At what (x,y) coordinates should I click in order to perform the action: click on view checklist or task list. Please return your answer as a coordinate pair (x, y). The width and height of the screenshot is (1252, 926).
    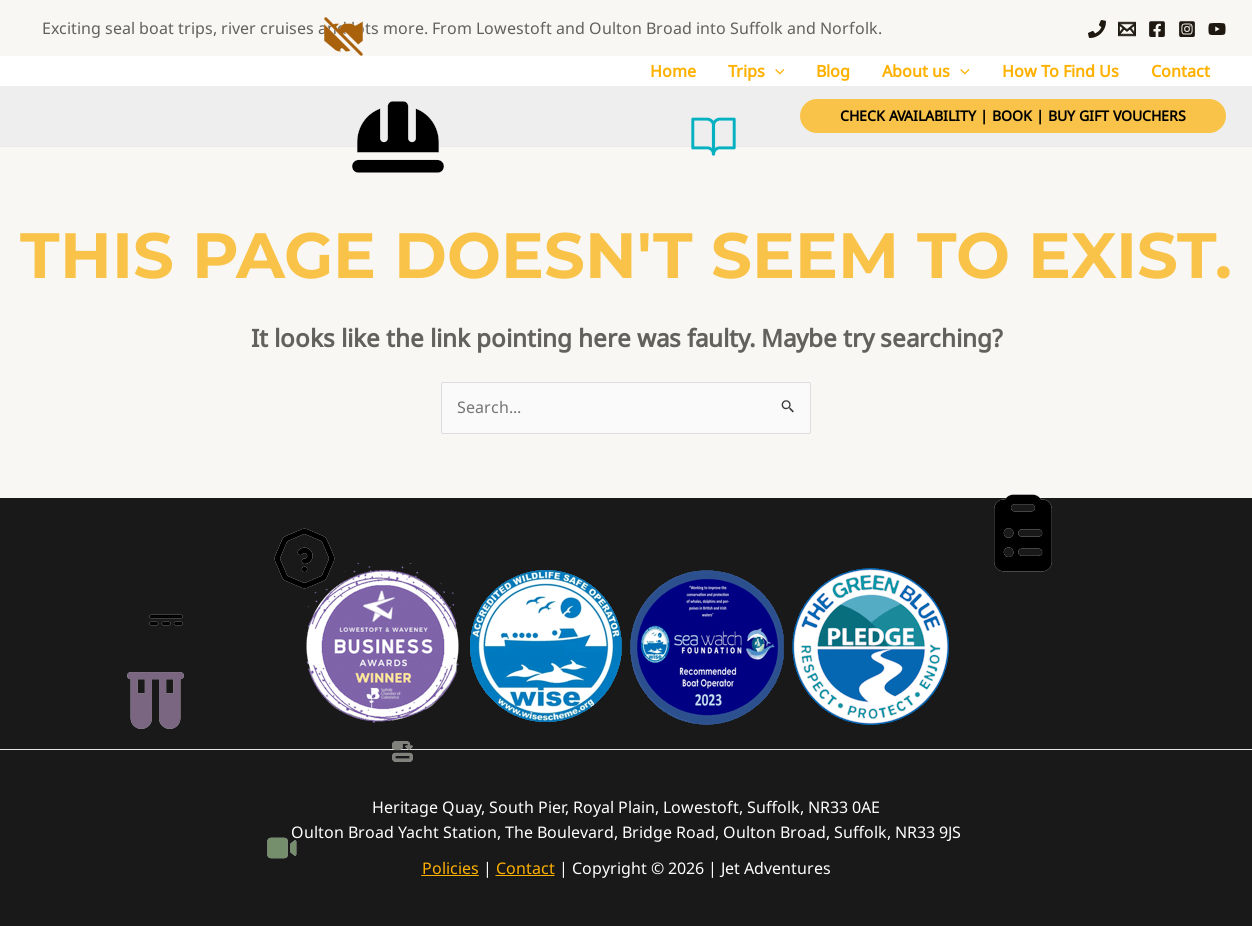
    Looking at the image, I should click on (1023, 533).